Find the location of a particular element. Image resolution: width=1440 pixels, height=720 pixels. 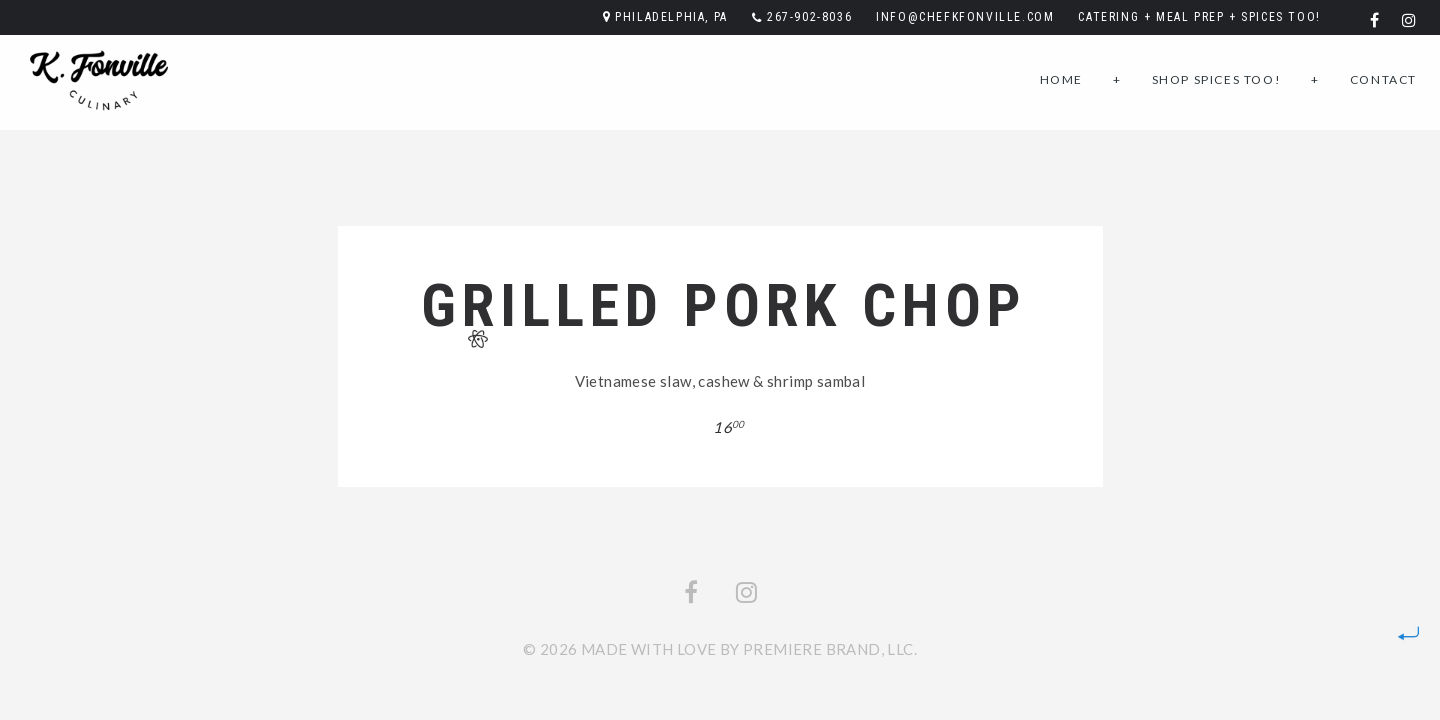

reply to an email message is located at coordinates (1408, 632).